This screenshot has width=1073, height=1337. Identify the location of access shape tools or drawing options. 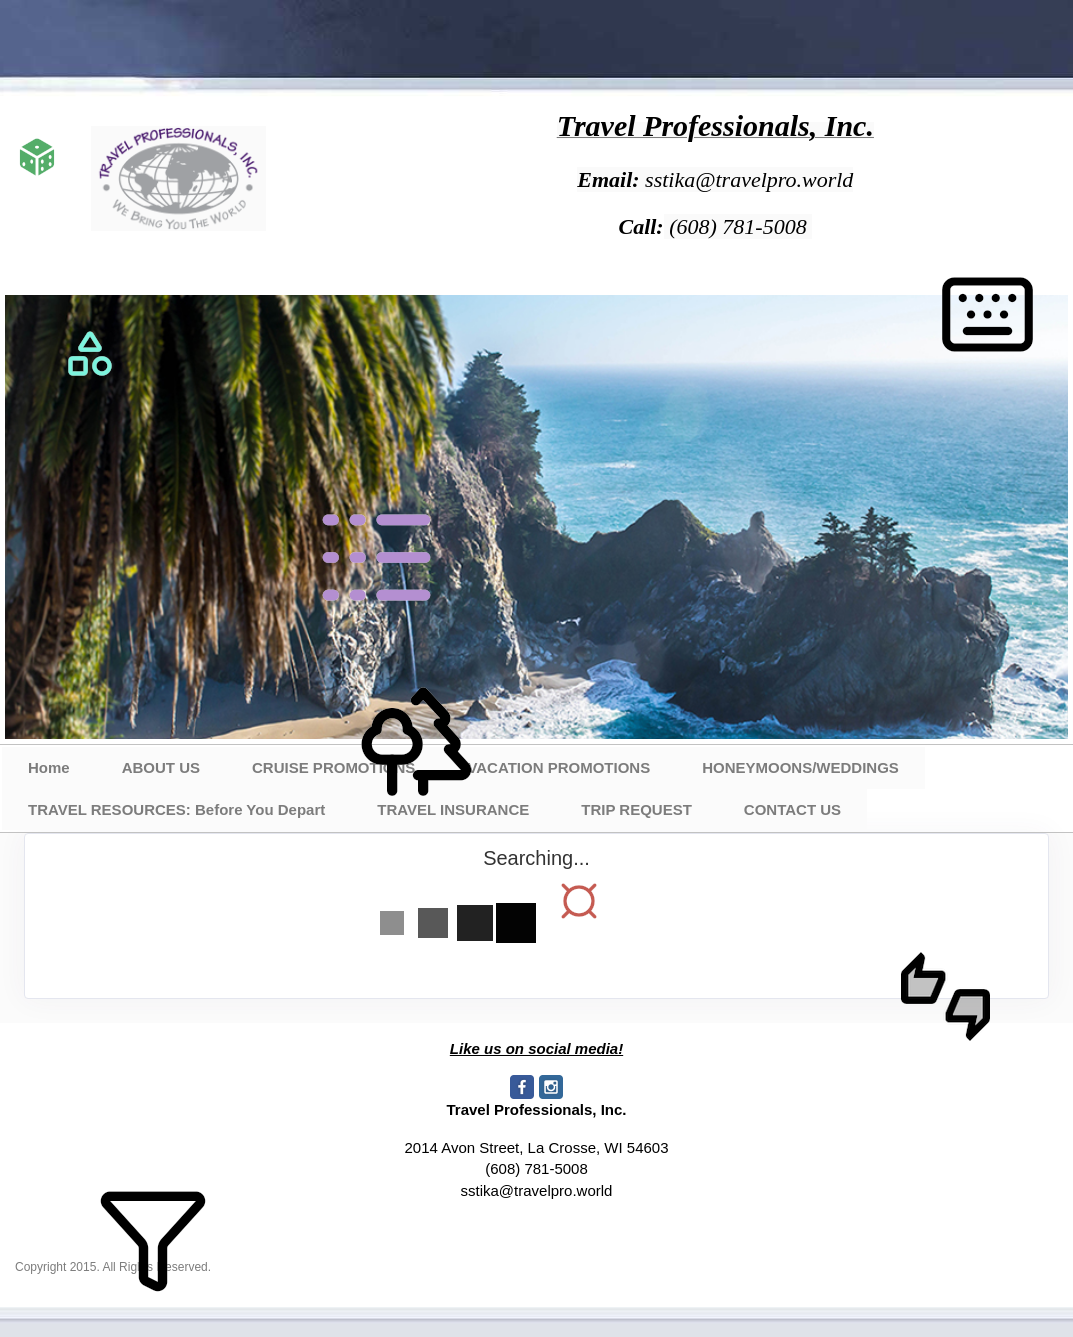
(90, 354).